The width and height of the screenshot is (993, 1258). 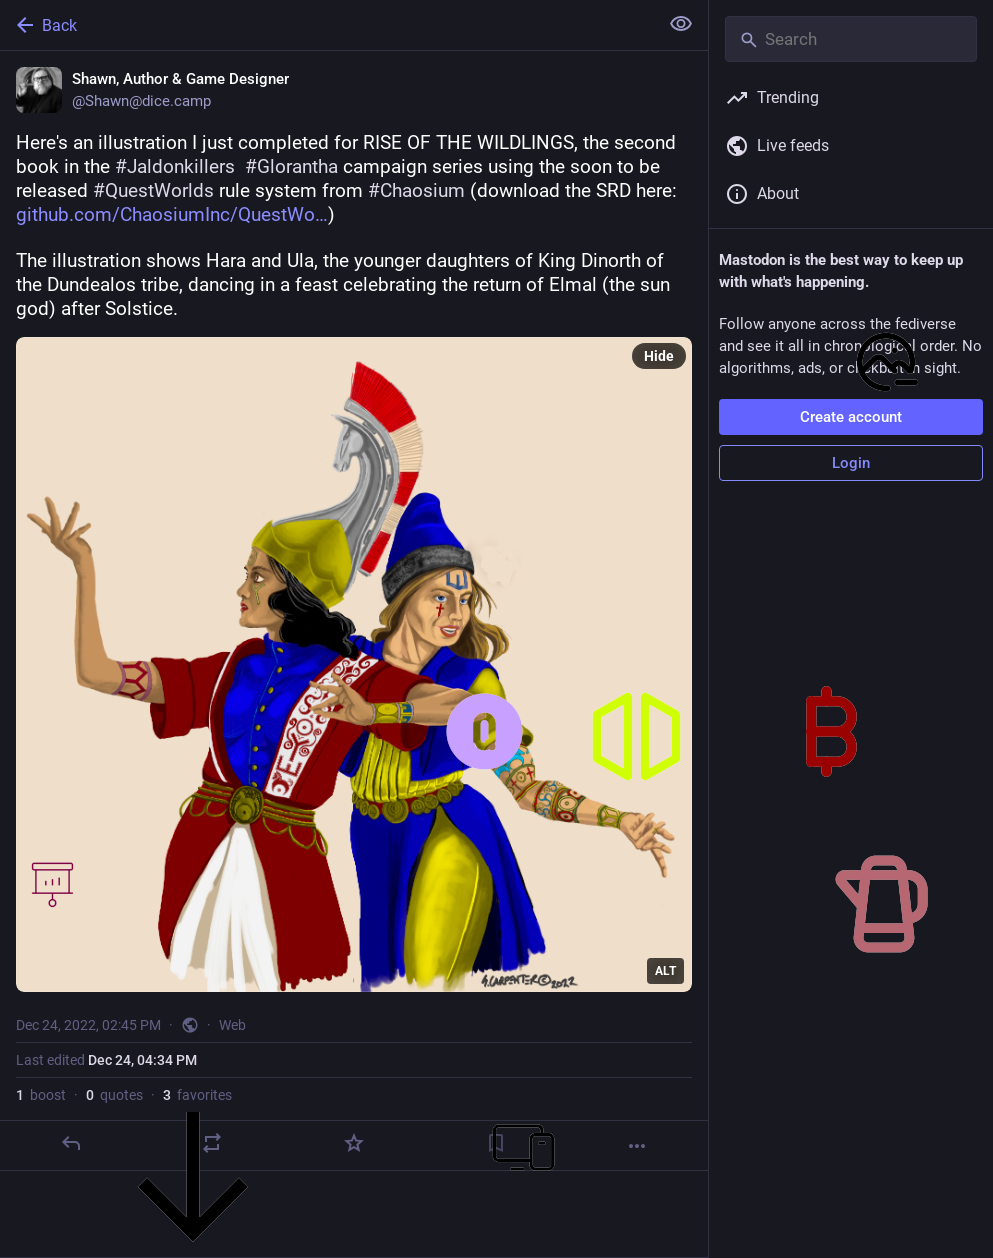 What do you see at coordinates (484, 731) in the screenshot?
I see `indicates a "Q" category or label` at bounding box center [484, 731].